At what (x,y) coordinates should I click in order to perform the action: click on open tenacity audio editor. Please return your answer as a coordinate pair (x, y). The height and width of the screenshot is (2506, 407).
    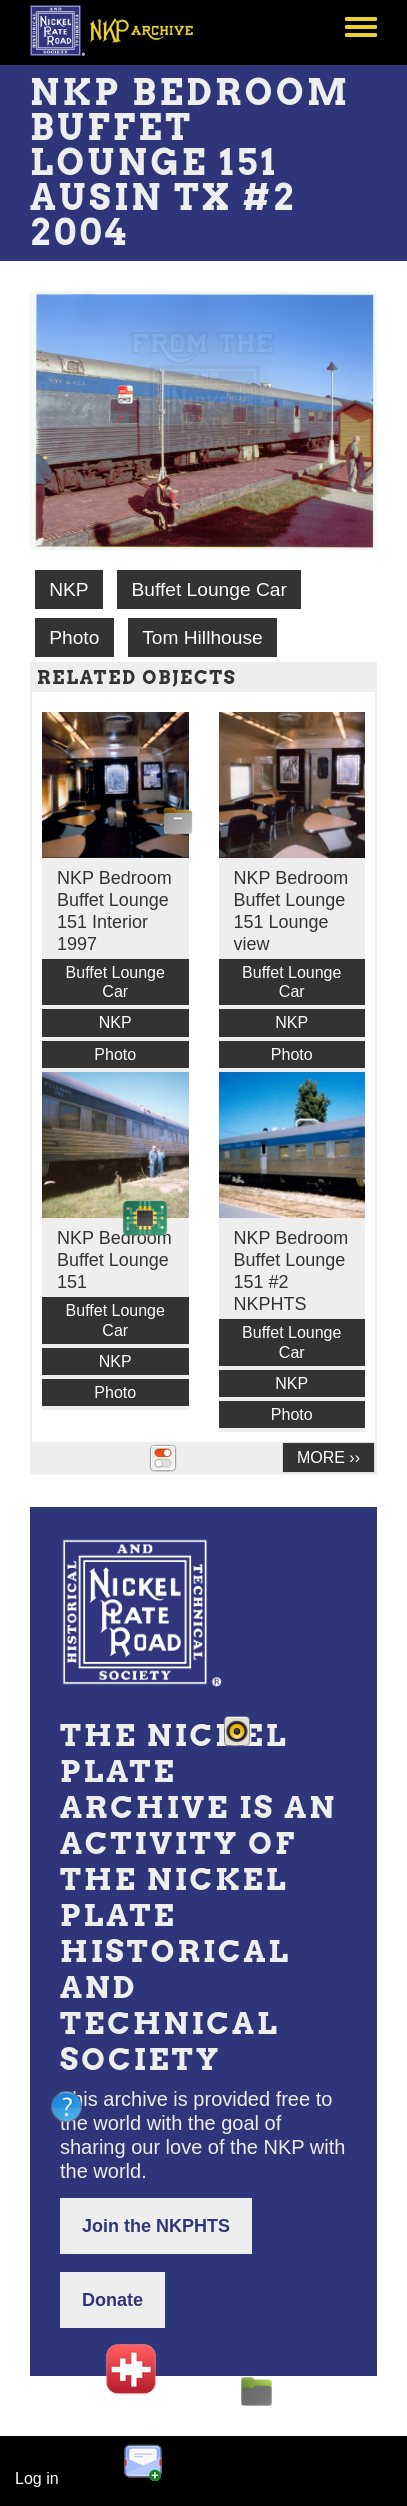
    Looking at the image, I should click on (131, 2369).